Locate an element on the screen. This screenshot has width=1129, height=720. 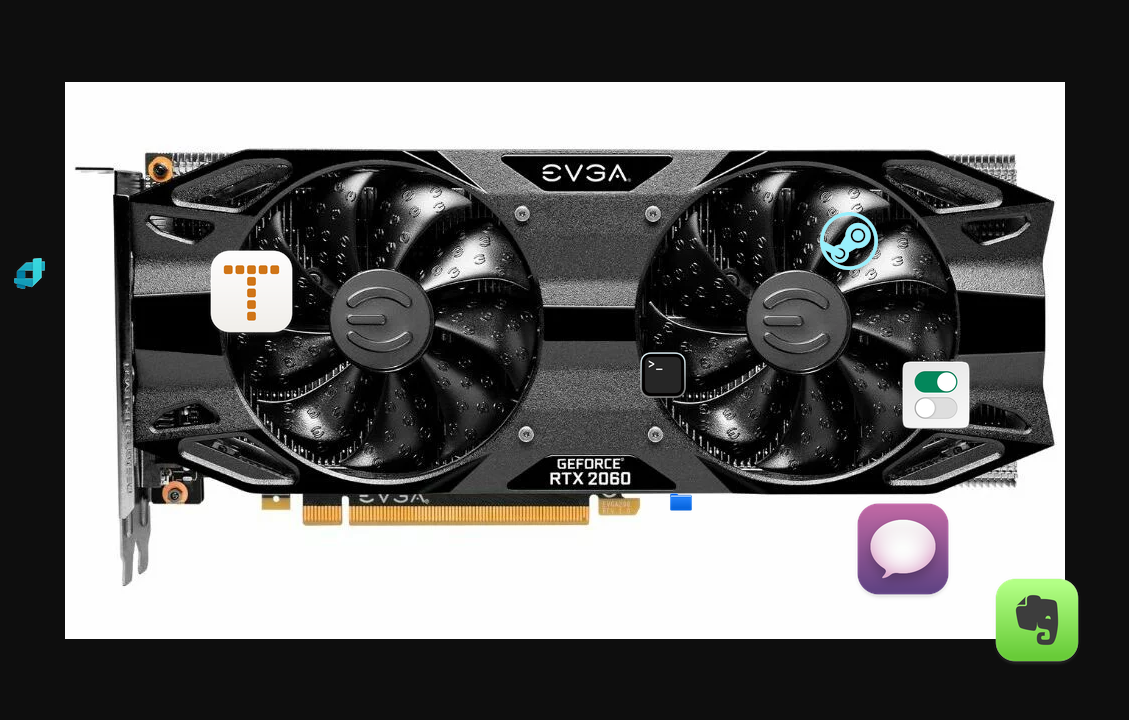
open visualblend application is located at coordinates (29, 273).